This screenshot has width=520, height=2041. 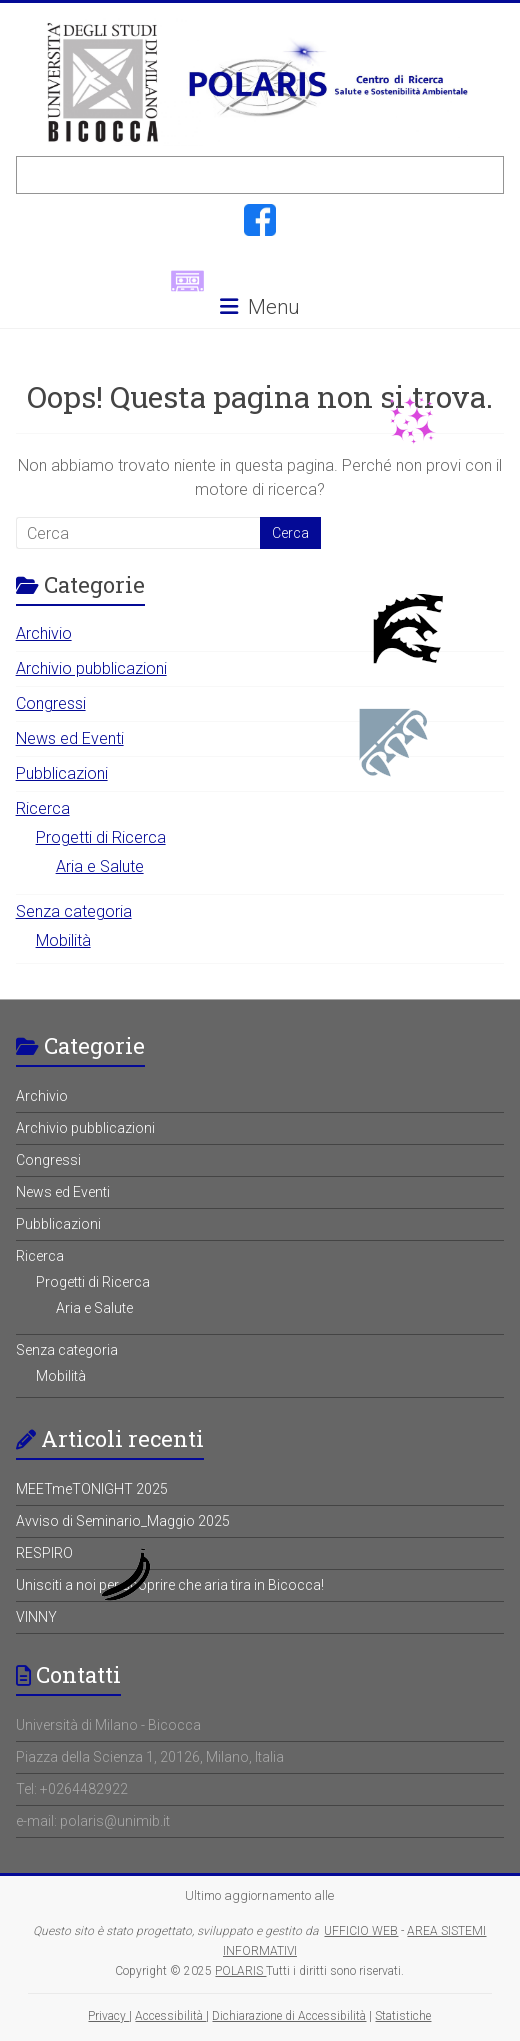 I want to click on indicates magic or special ability activation, so click(x=412, y=420).